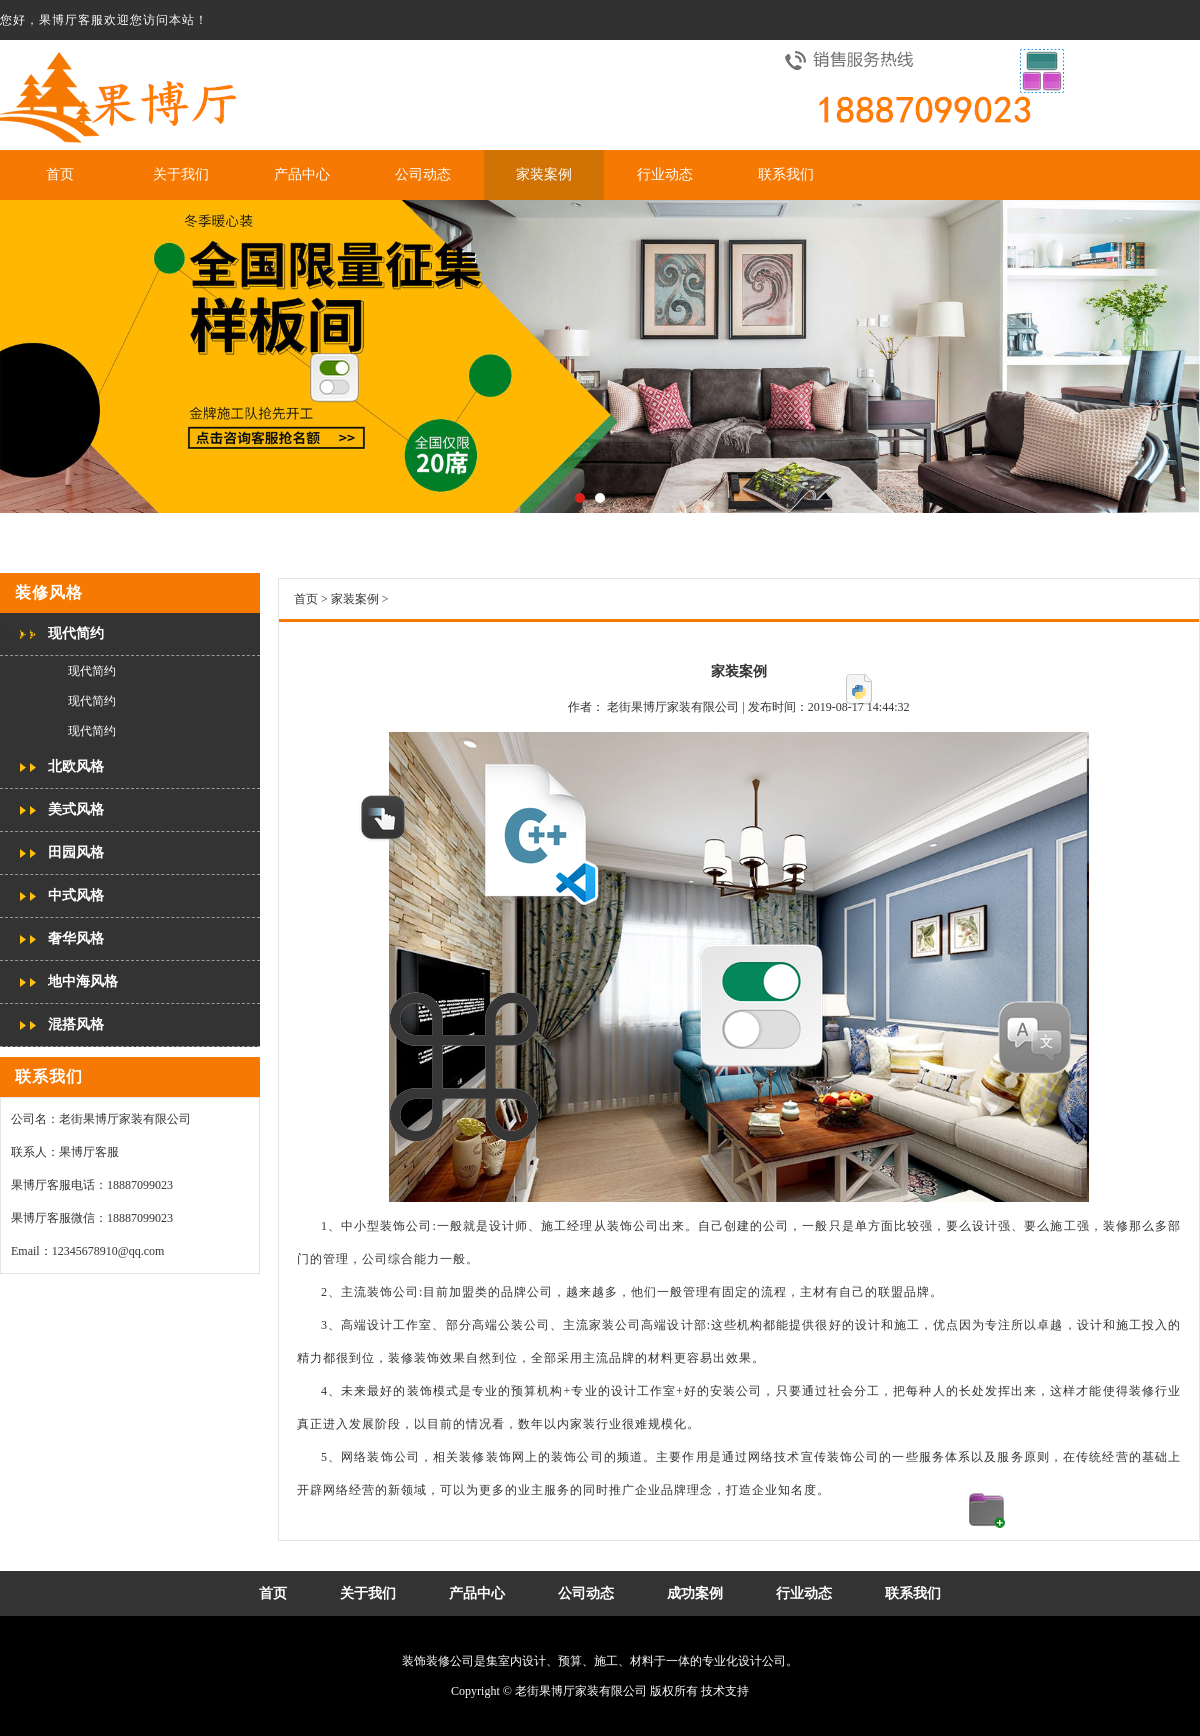 The image size is (1200, 1736). What do you see at coordinates (761, 1005) in the screenshot?
I see `open gnome tweaks settings application` at bounding box center [761, 1005].